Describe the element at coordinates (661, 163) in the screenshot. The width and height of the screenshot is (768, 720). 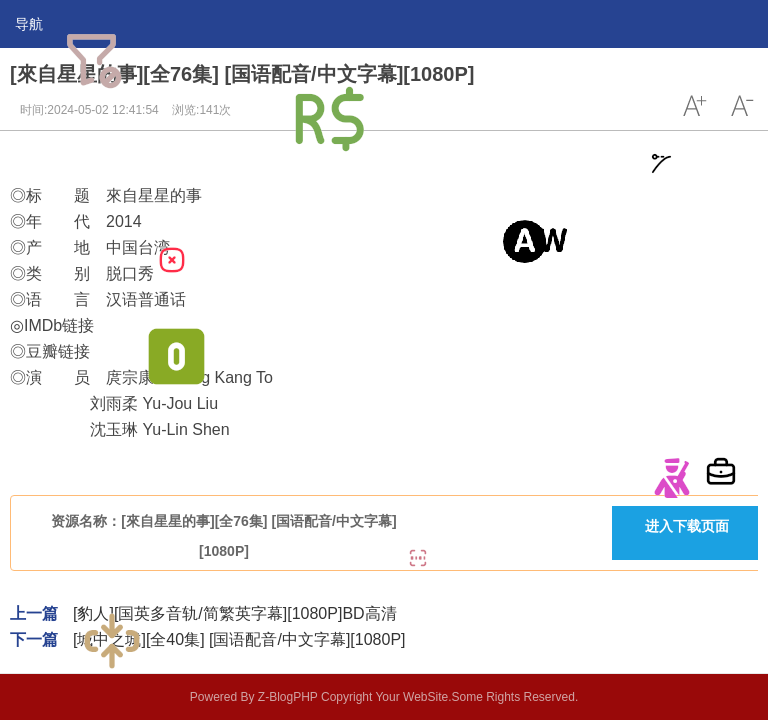
I see `adjust animation easing curve control point` at that location.